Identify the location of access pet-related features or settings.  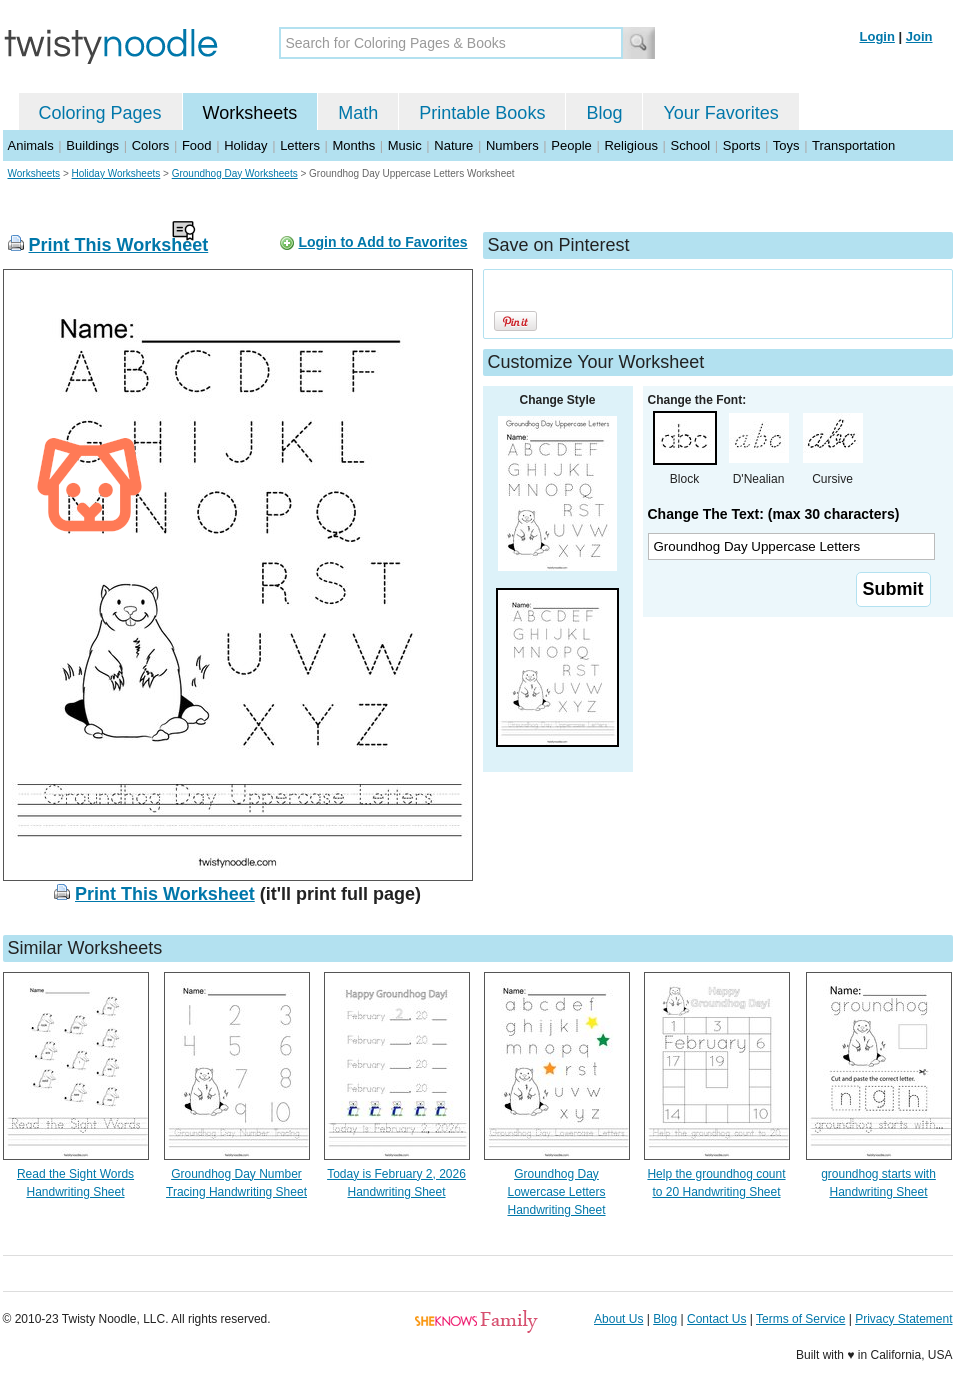
(89, 486).